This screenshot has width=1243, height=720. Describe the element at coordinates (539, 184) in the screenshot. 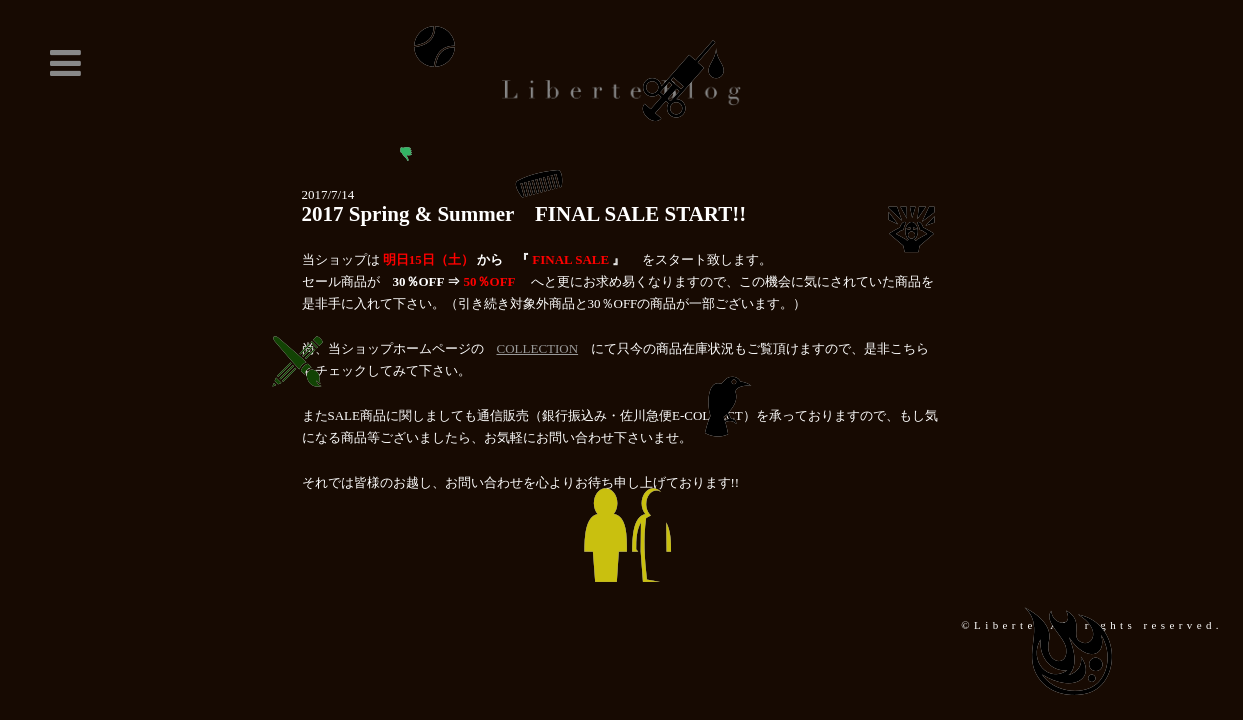

I see `access grooming or personal care settings` at that location.